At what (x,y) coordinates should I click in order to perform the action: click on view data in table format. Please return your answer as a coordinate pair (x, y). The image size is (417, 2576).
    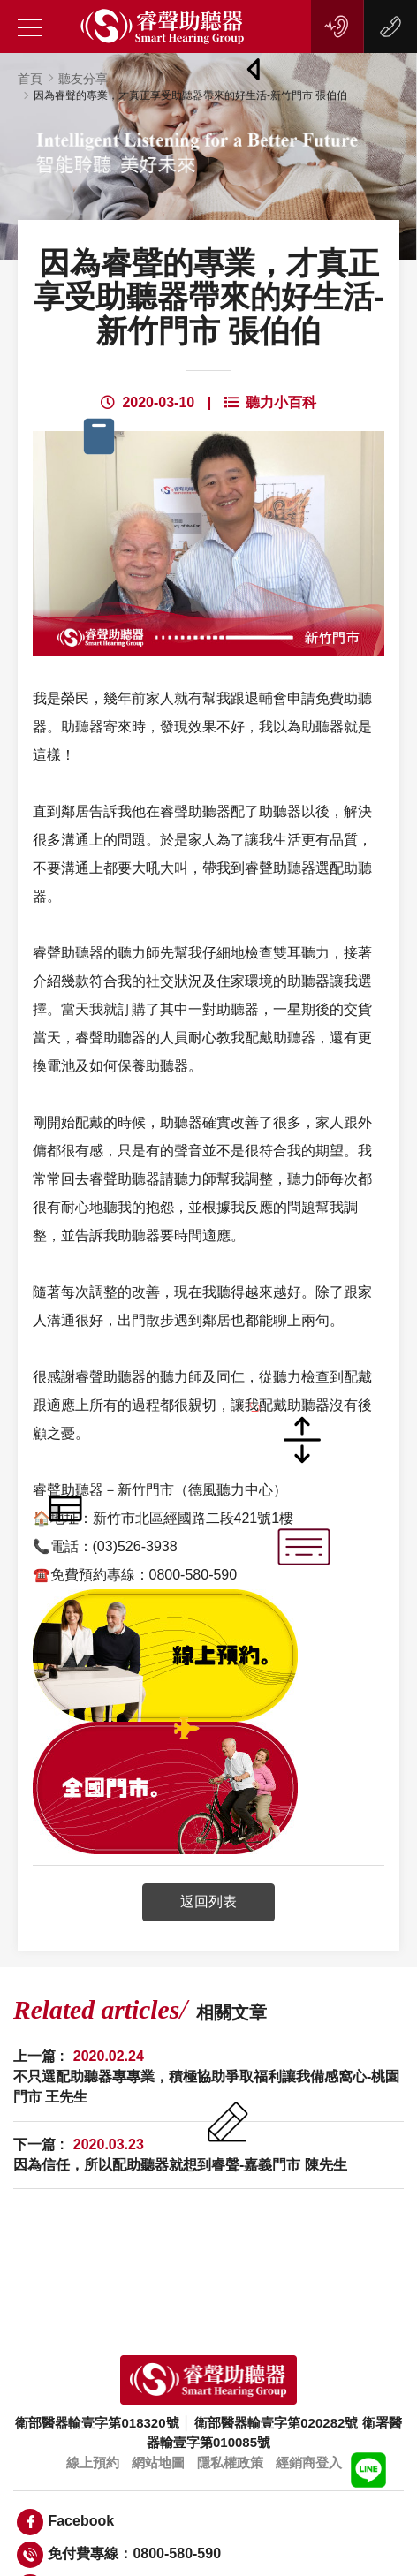
    Looking at the image, I should click on (65, 1509).